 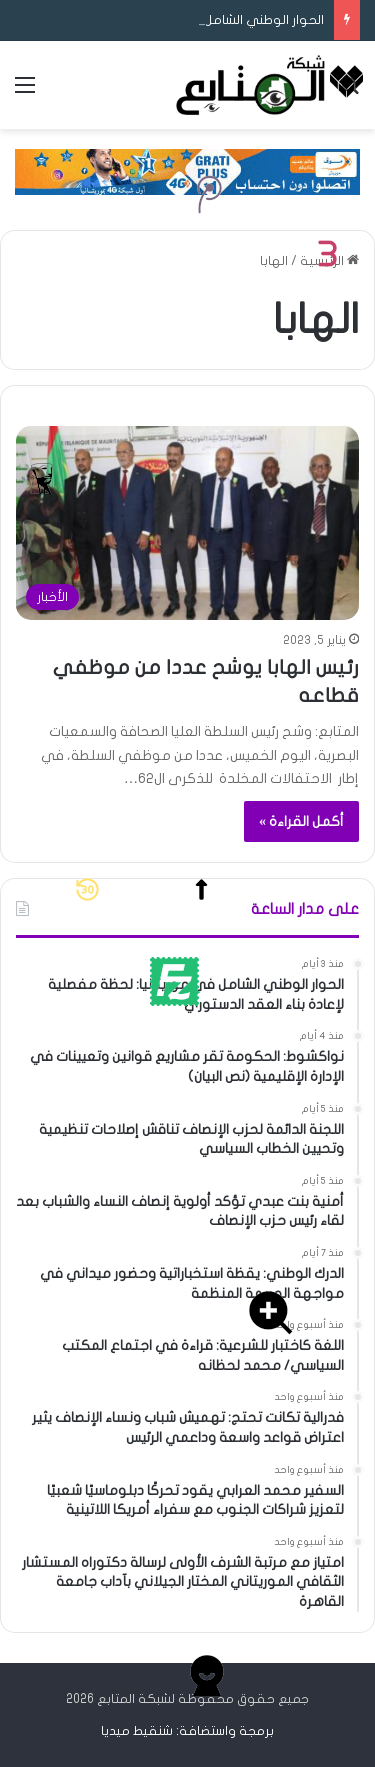 I want to click on open tencent weibo app, so click(x=209, y=194).